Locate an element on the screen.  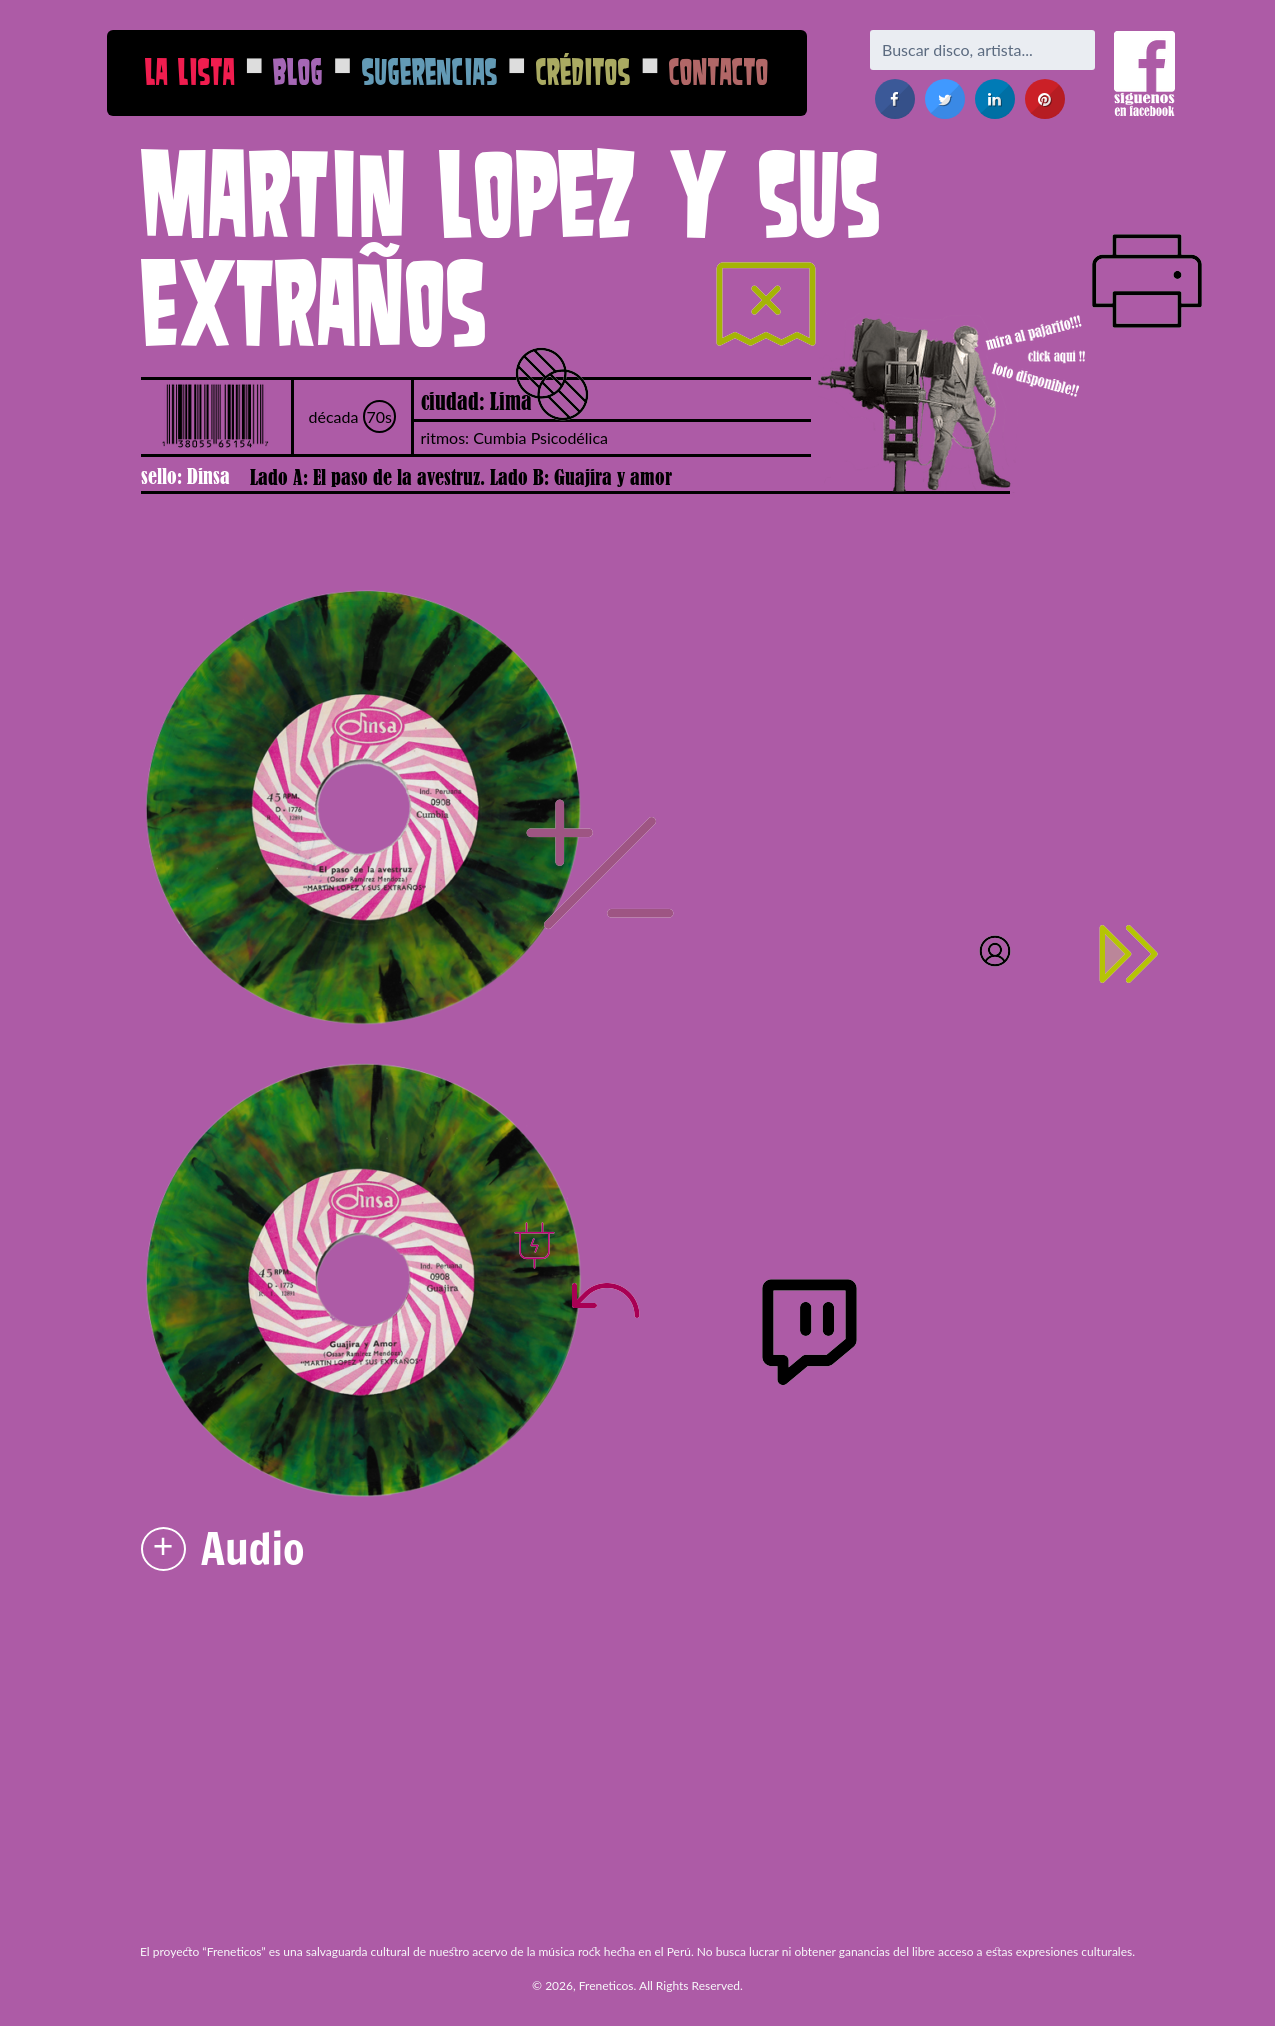
print the current document is located at coordinates (1147, 281).